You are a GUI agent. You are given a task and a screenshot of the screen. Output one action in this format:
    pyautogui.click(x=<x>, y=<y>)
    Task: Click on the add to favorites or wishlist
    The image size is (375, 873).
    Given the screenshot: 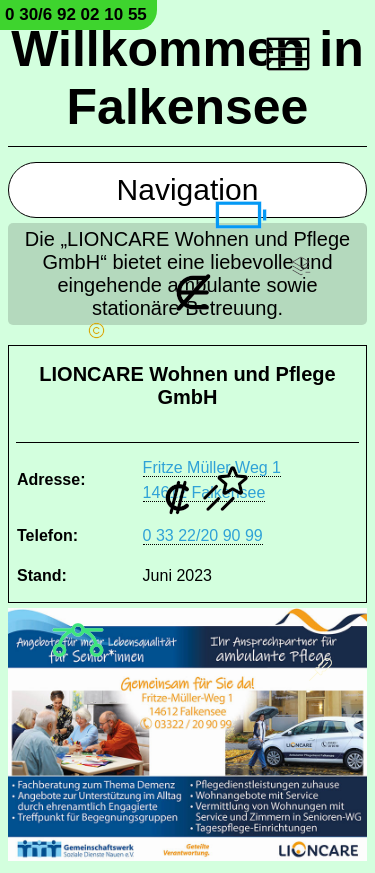 What is the action you would take?
    pyautogui.click(x=225, y=488)
    